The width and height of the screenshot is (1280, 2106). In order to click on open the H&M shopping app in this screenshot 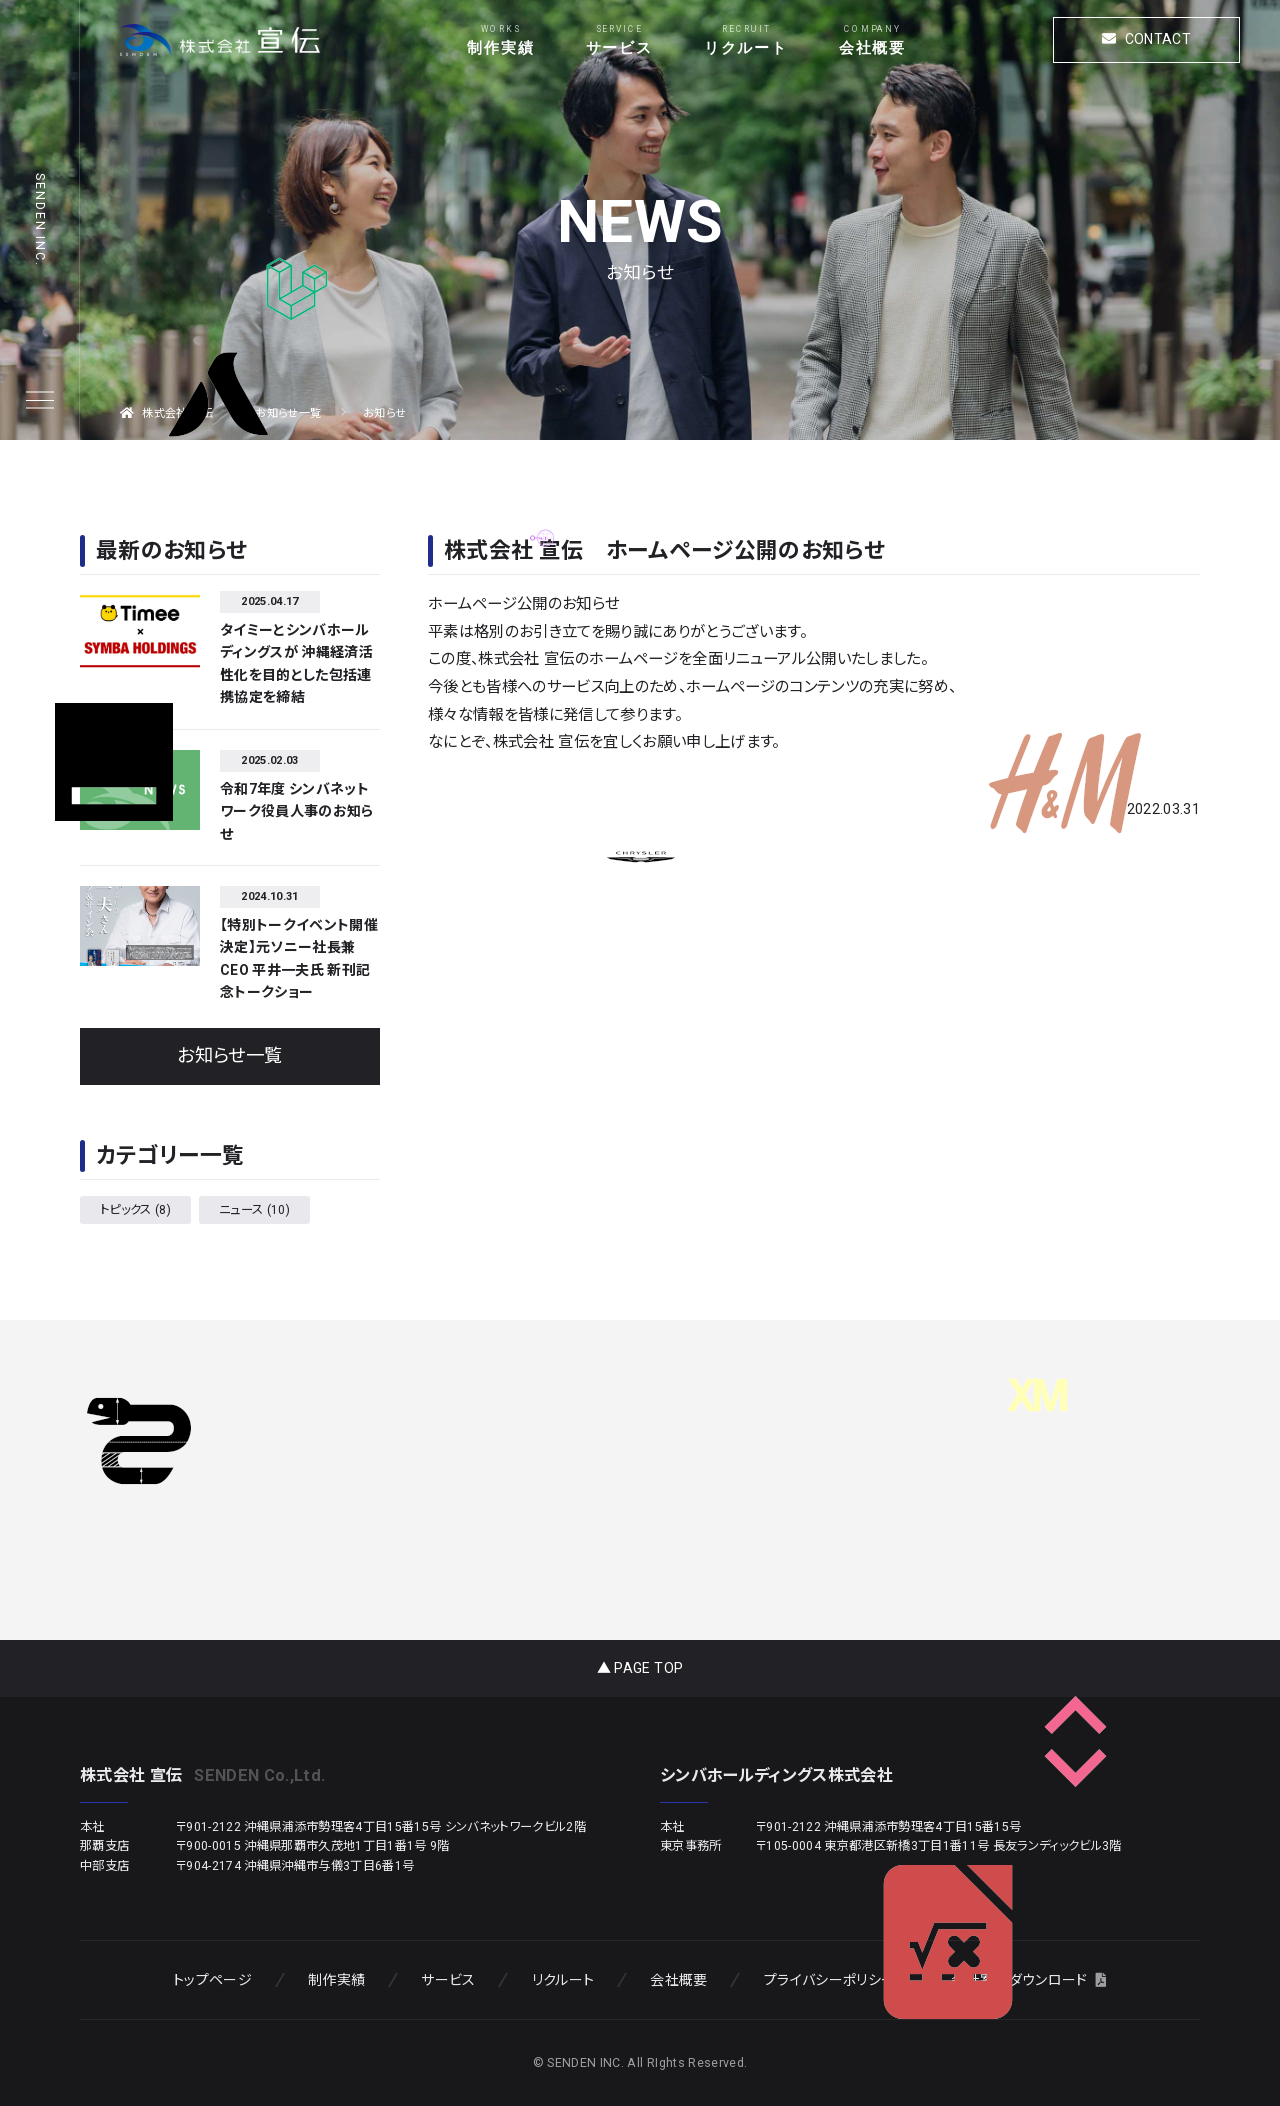, I will do `click(1065, 783)`.